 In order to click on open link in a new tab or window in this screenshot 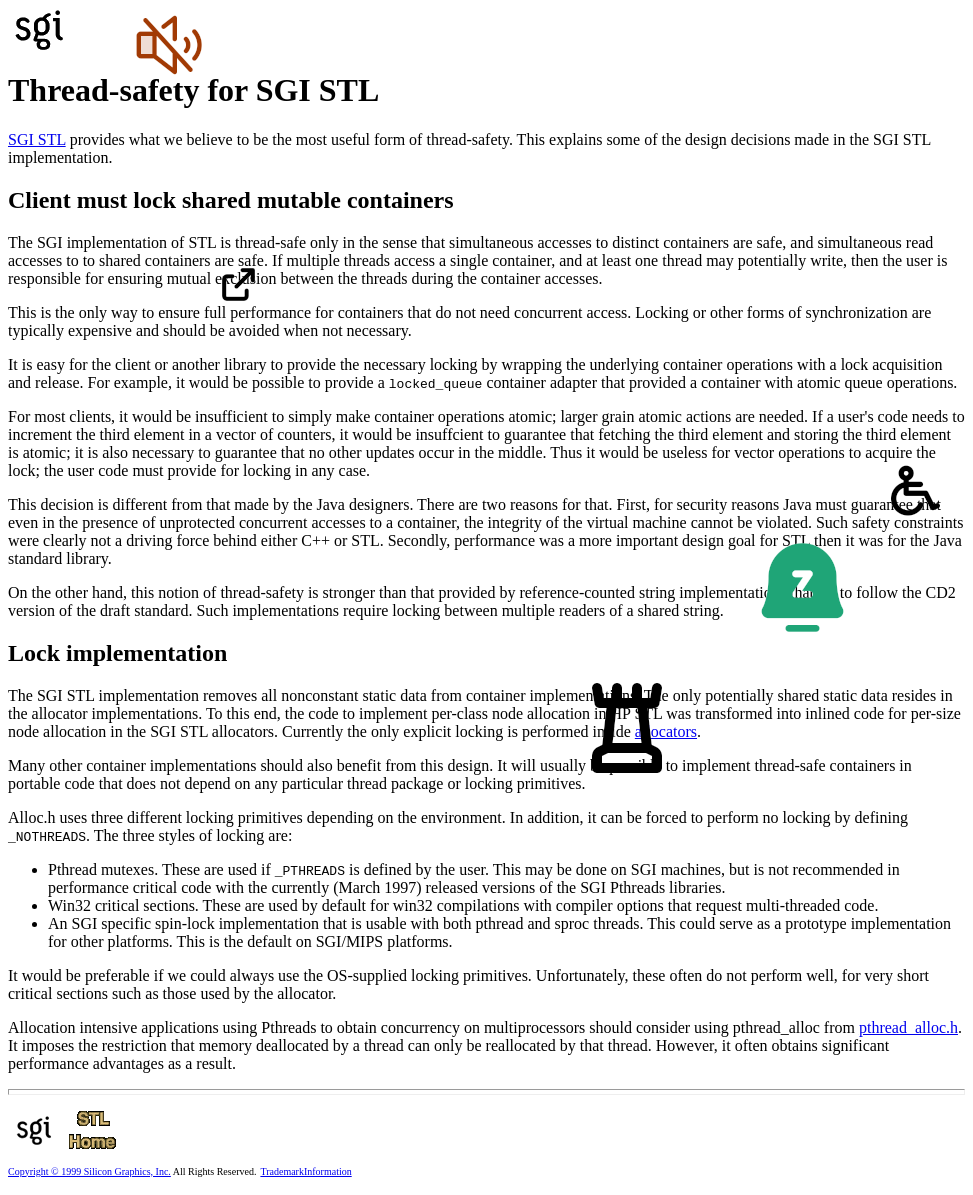, I will do `click(238, 284)`.